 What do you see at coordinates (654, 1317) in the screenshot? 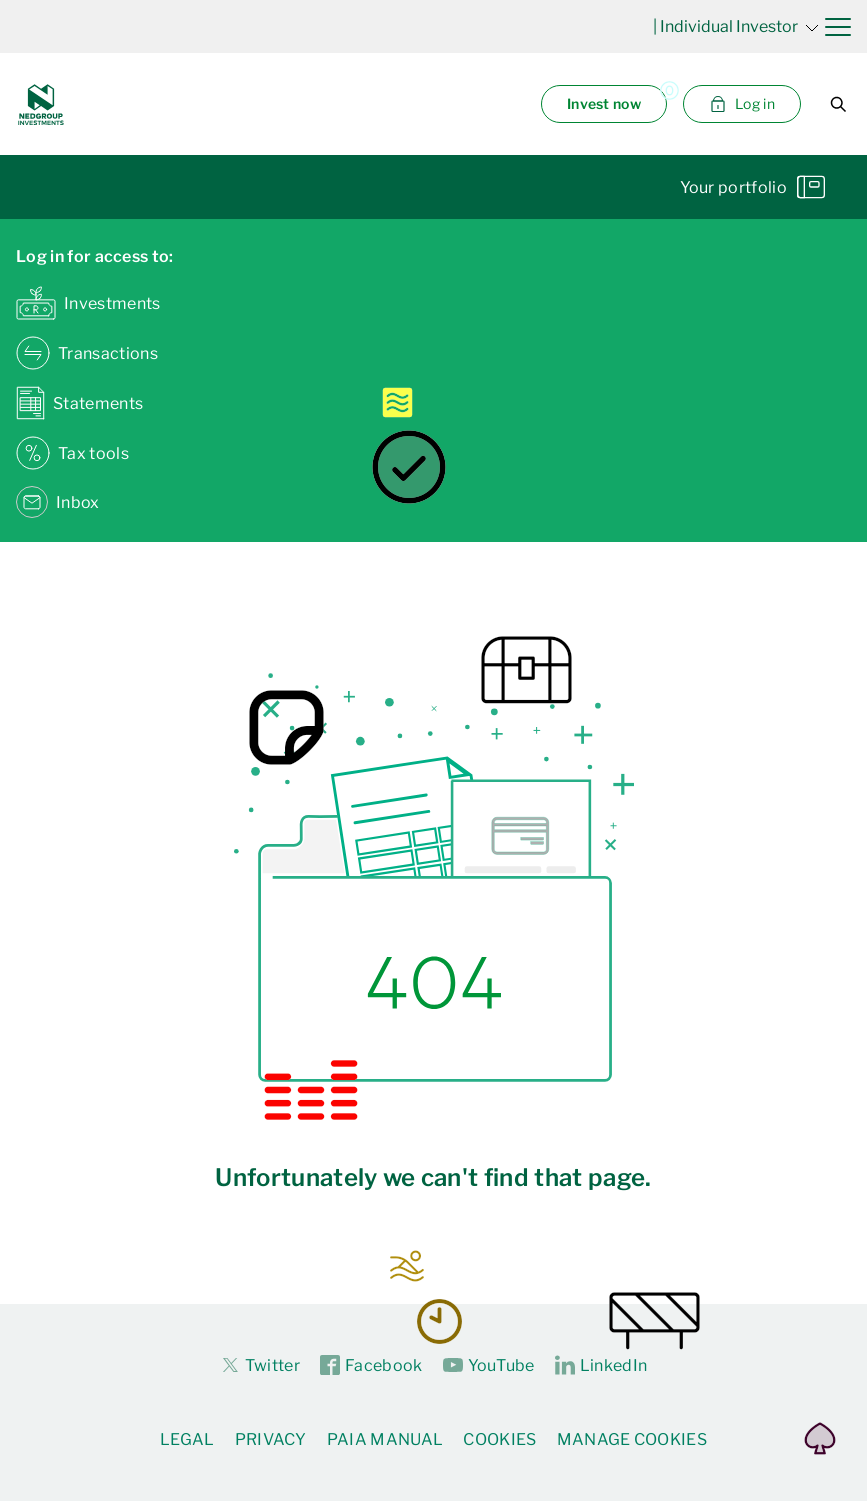
I see `indicates a blocked or restricted area` at bounding box center [654, 1317].